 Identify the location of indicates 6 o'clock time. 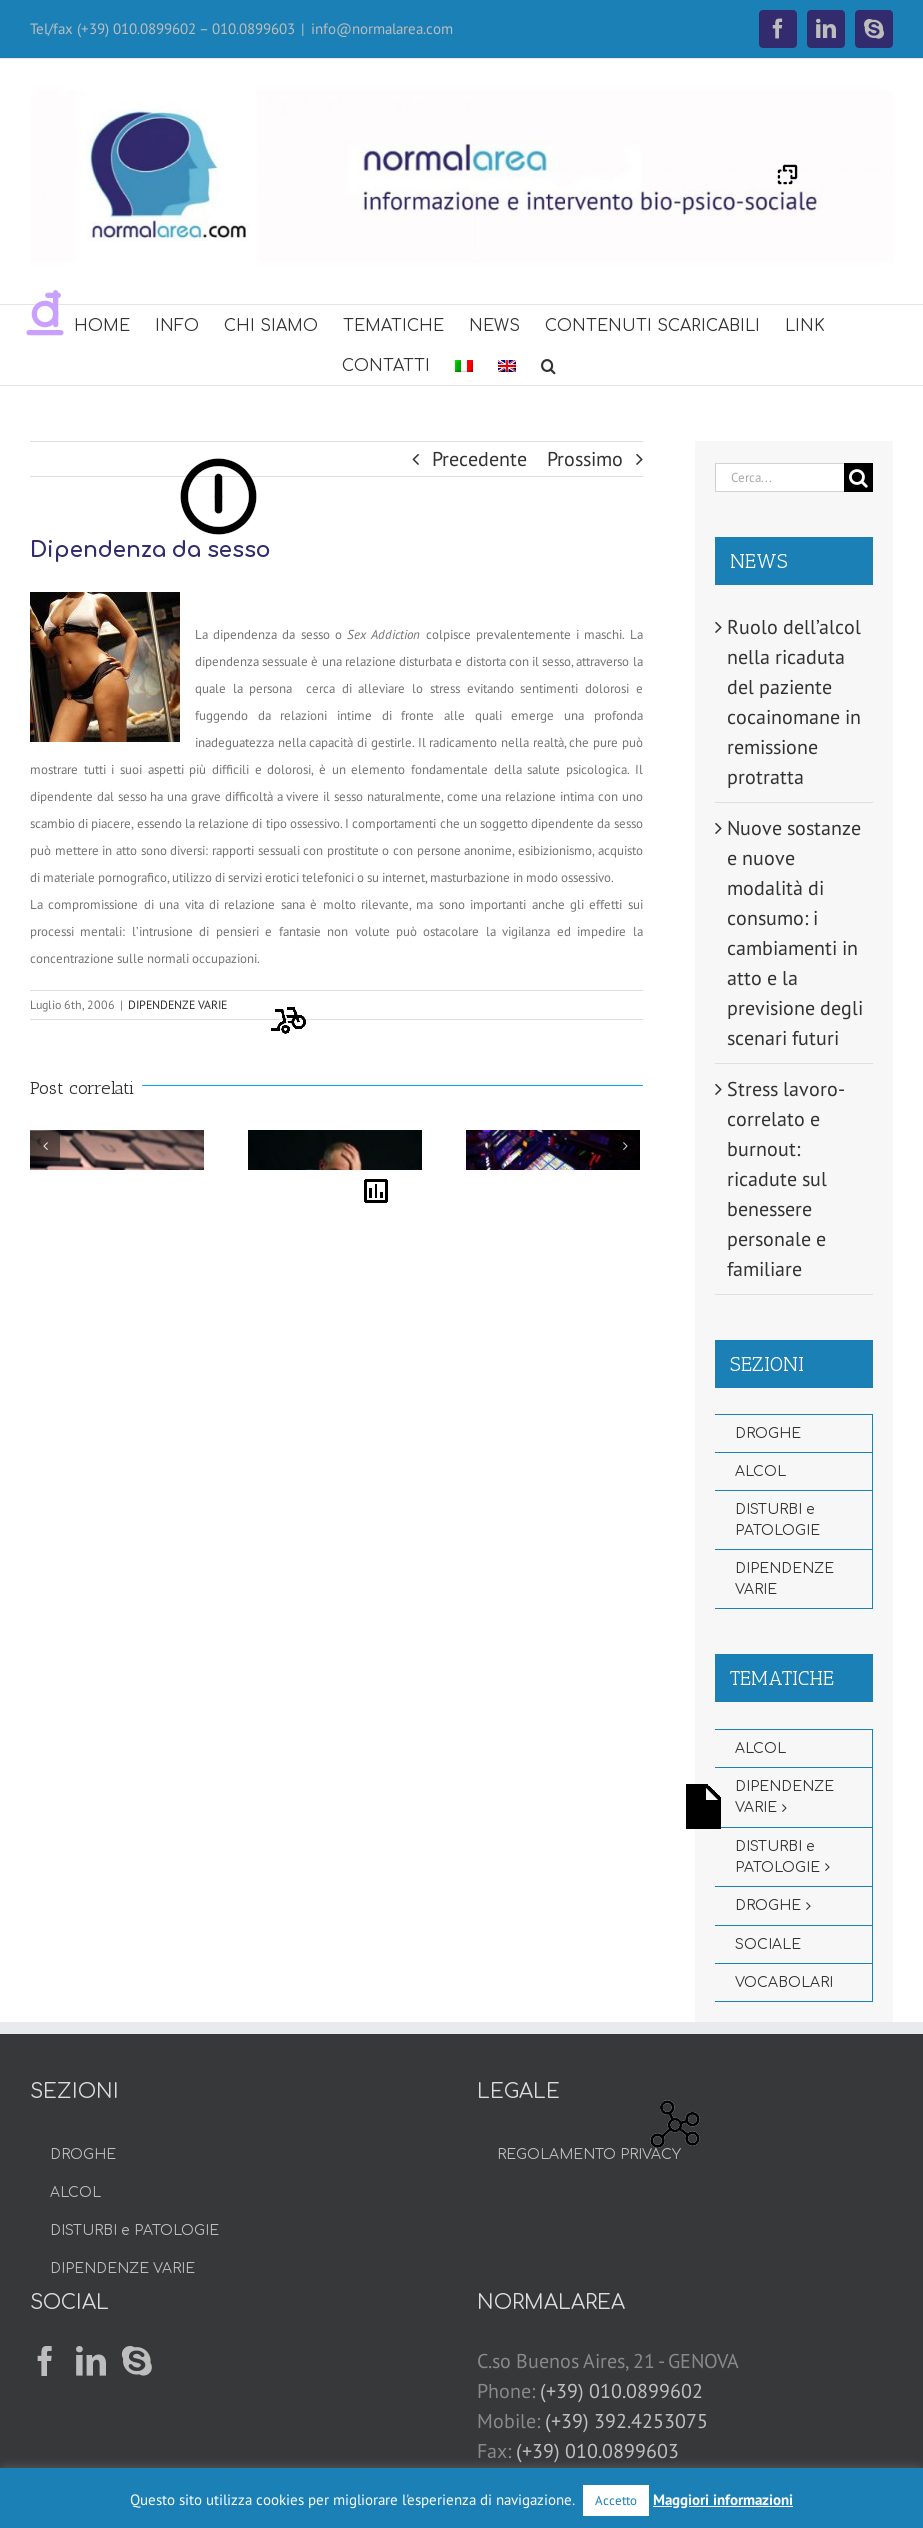
(218, 496).